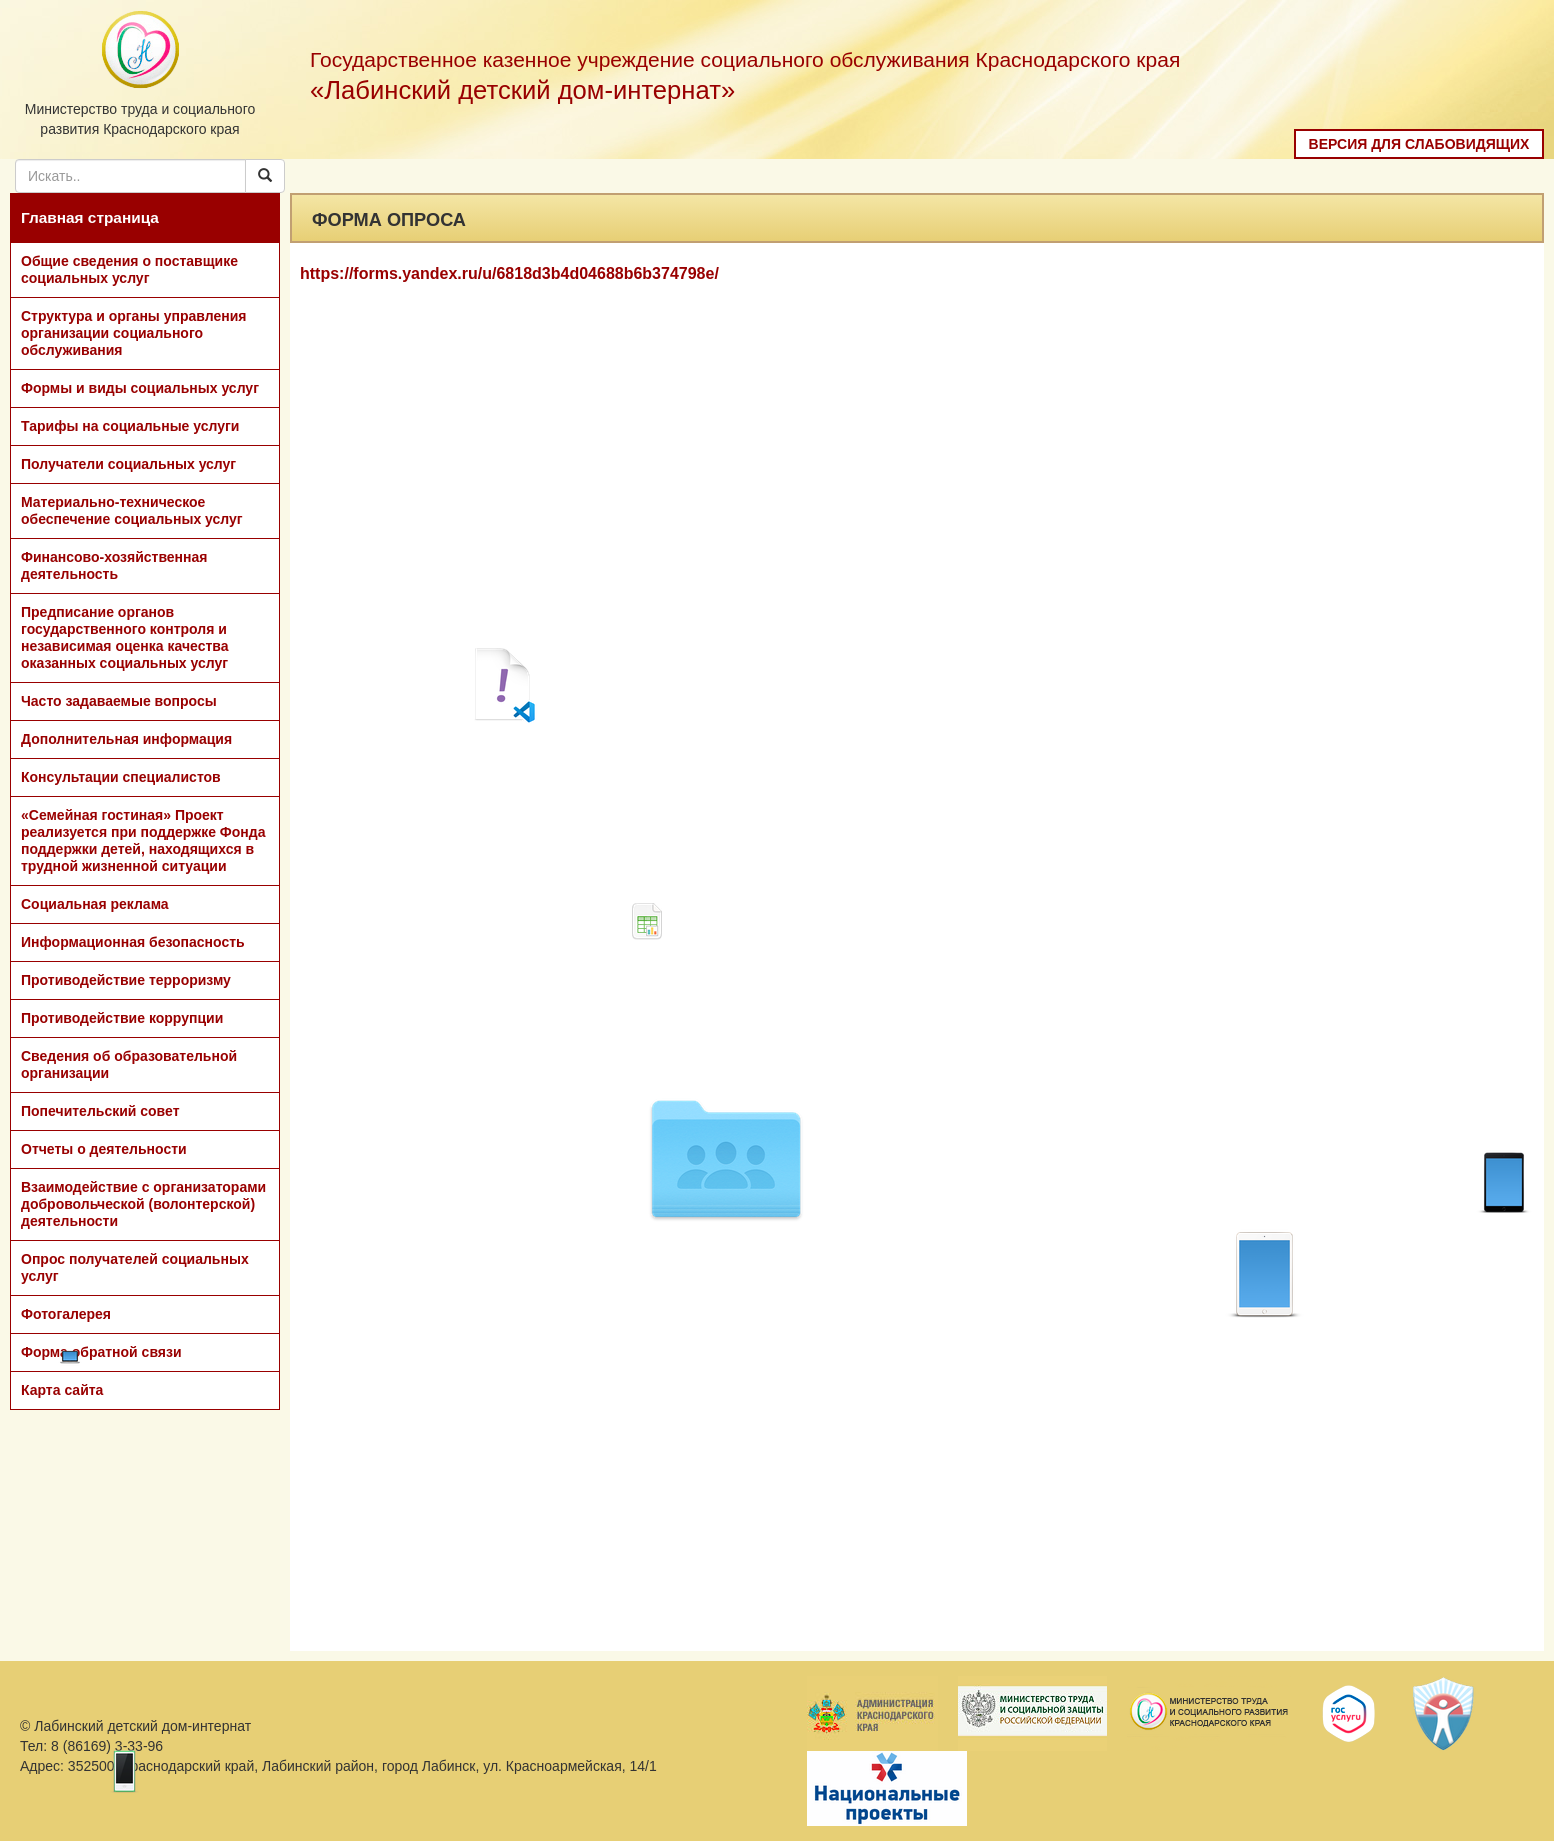 Image resolution: width=1554 pixels, height=1841 pixels. What do you see at coordinates (502, 685) in the screenshot?
I see `yaml file type in Visual Studio Code` at bounding box center [502, 685].